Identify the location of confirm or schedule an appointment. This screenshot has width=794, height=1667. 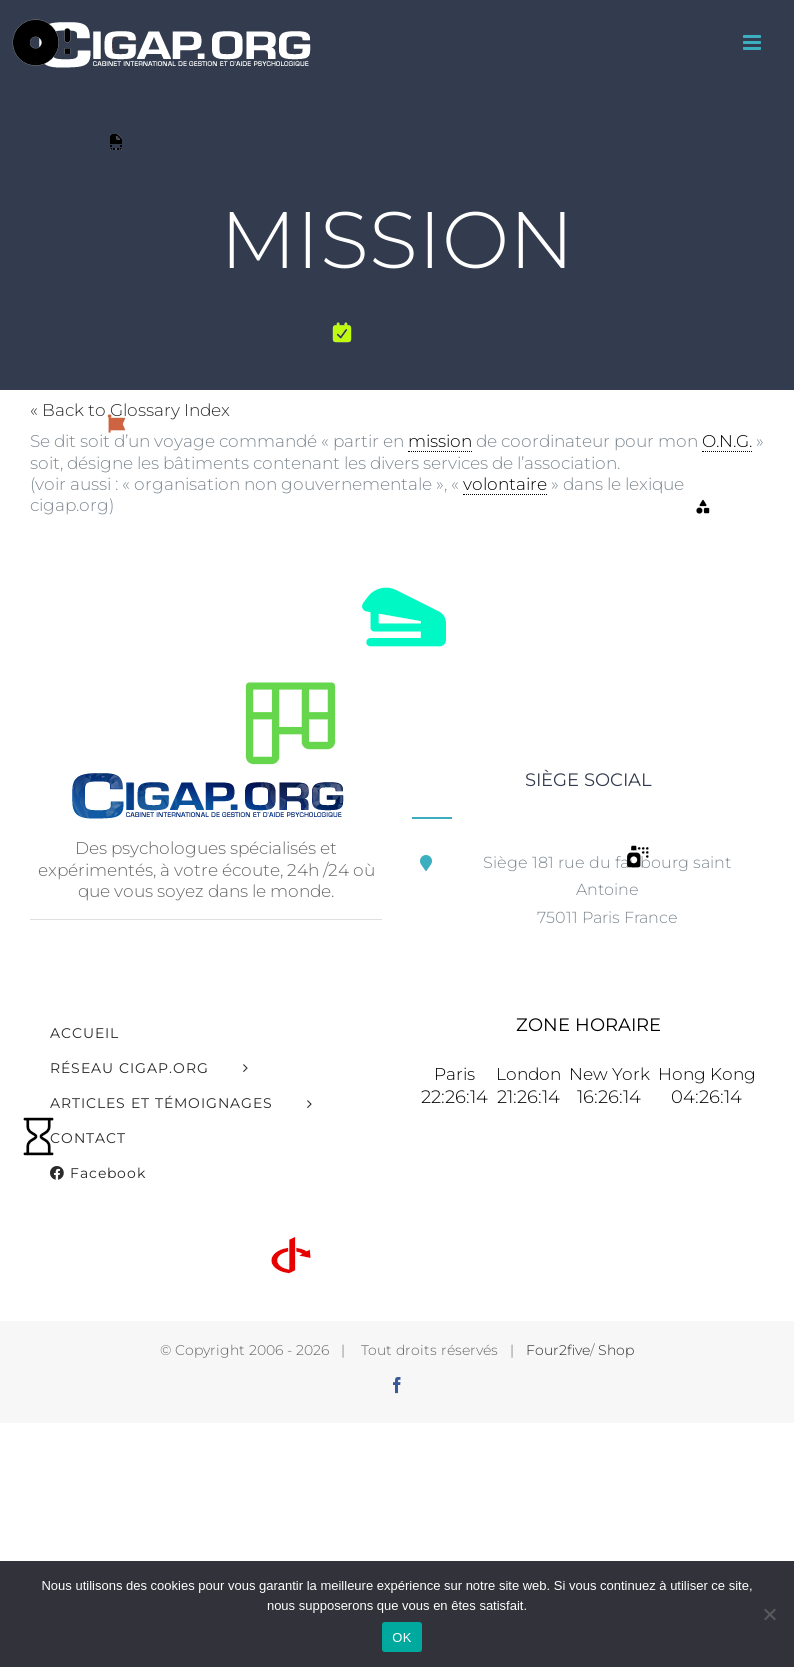
(342, 333).